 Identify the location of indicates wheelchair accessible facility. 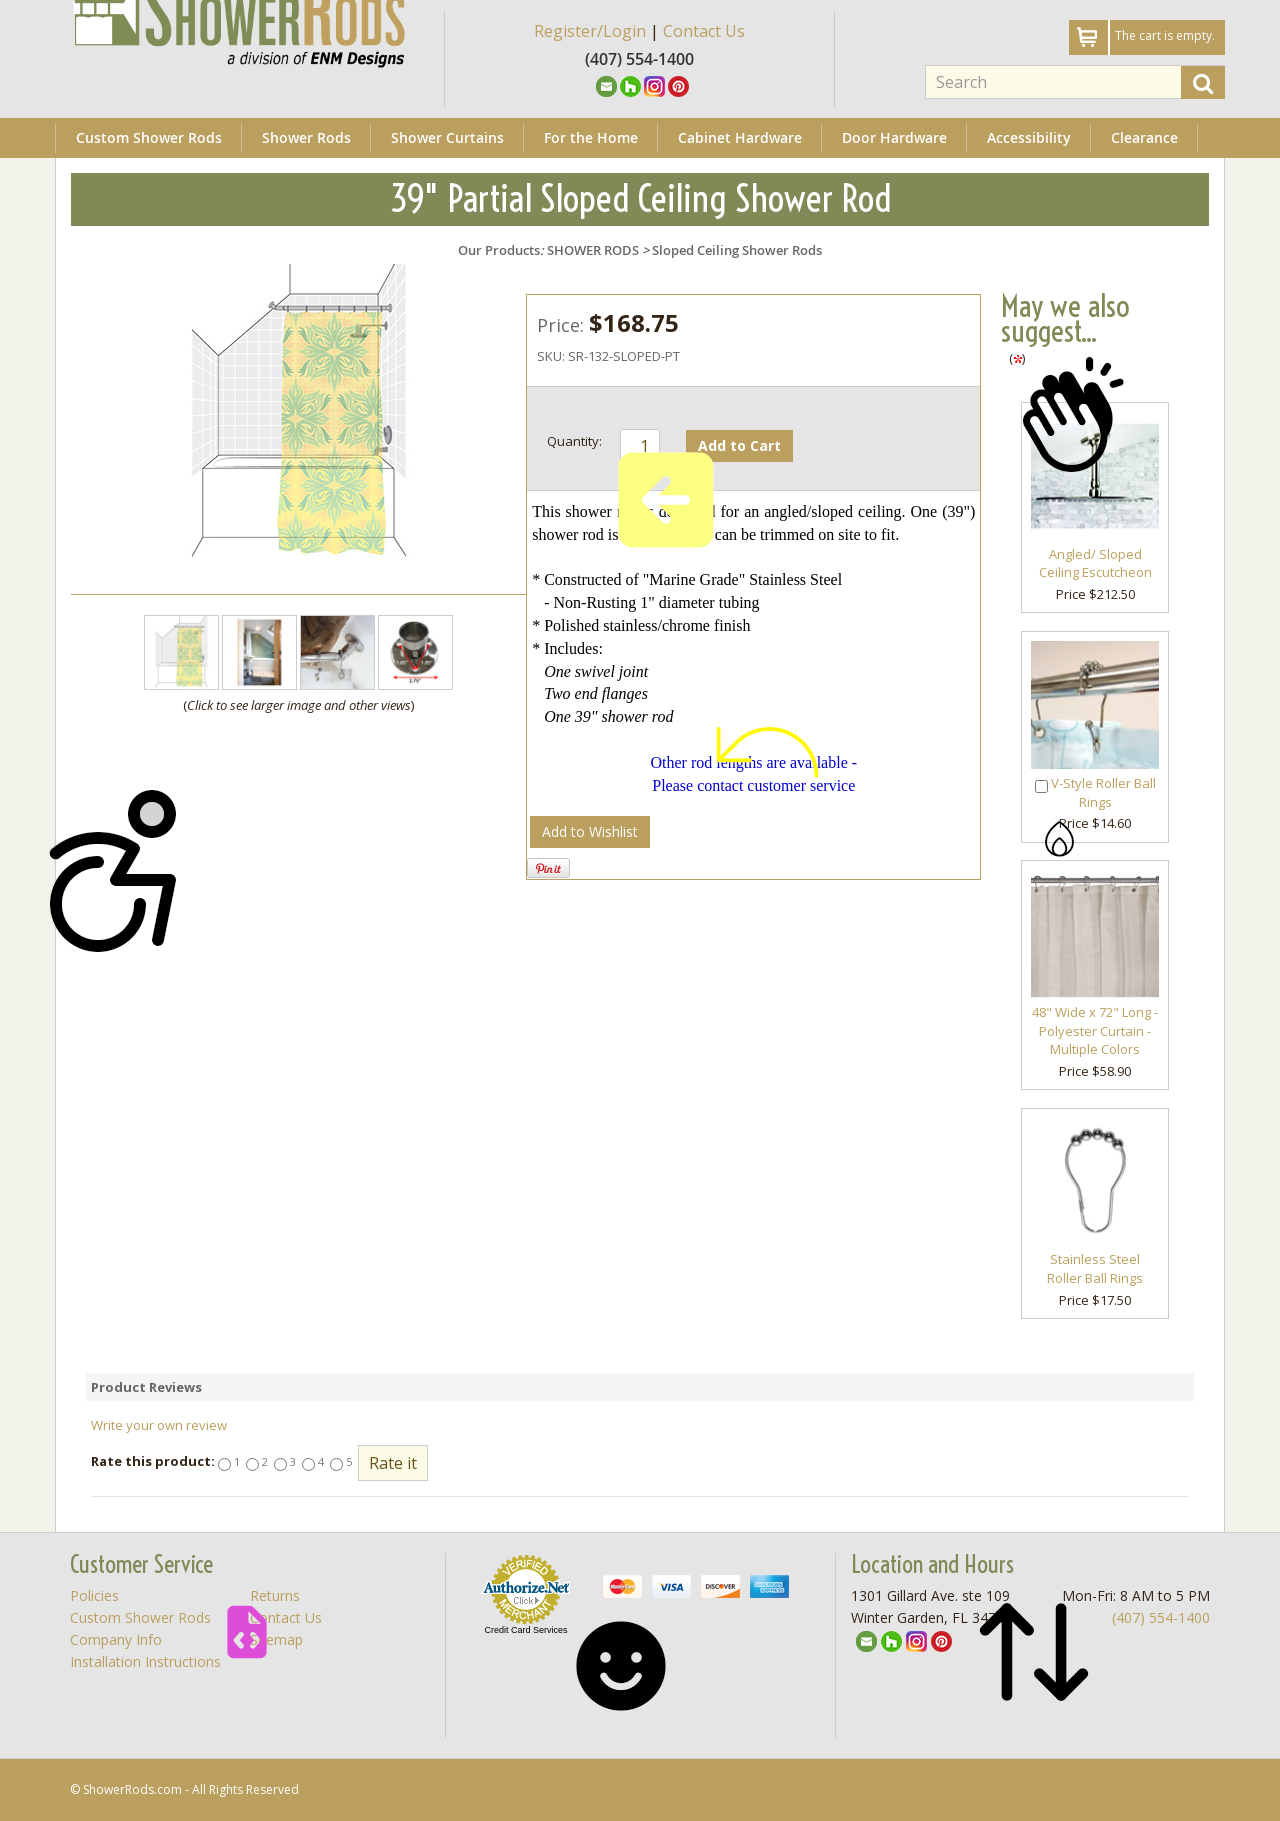
(116, 874).